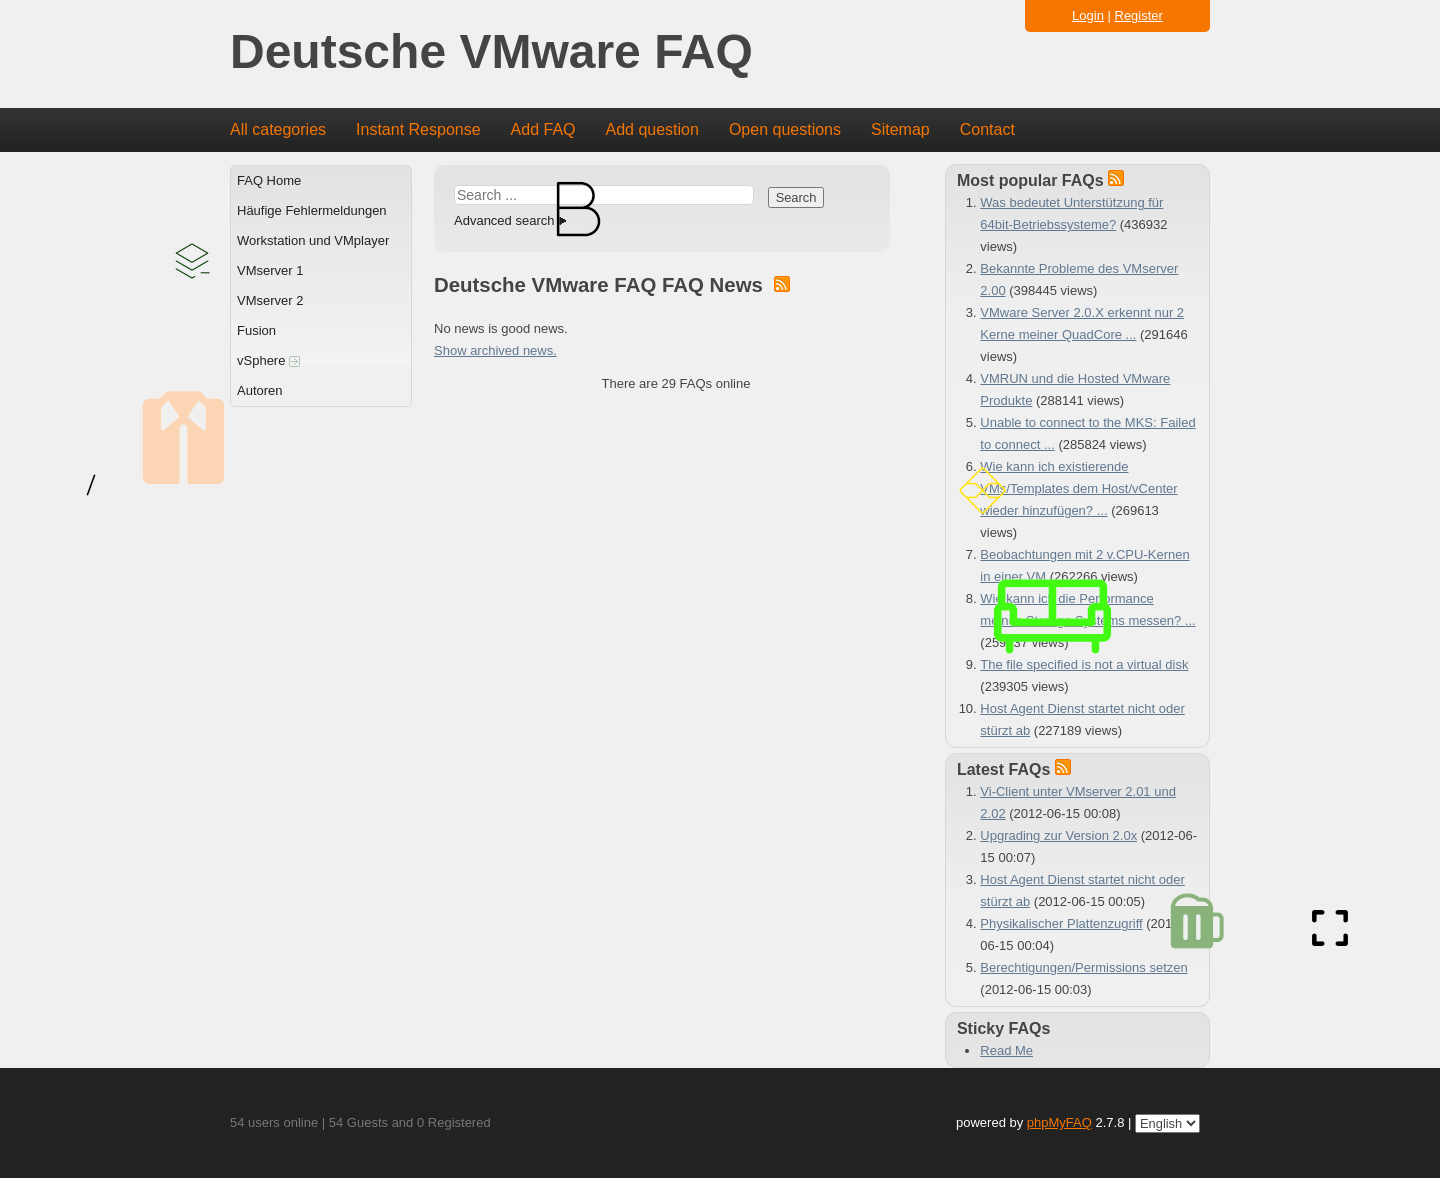  What do you see at coordinates (1330, 928) in the screenshot?
I see `expand to fullscreen mode` at bounding box center [1330, 928].